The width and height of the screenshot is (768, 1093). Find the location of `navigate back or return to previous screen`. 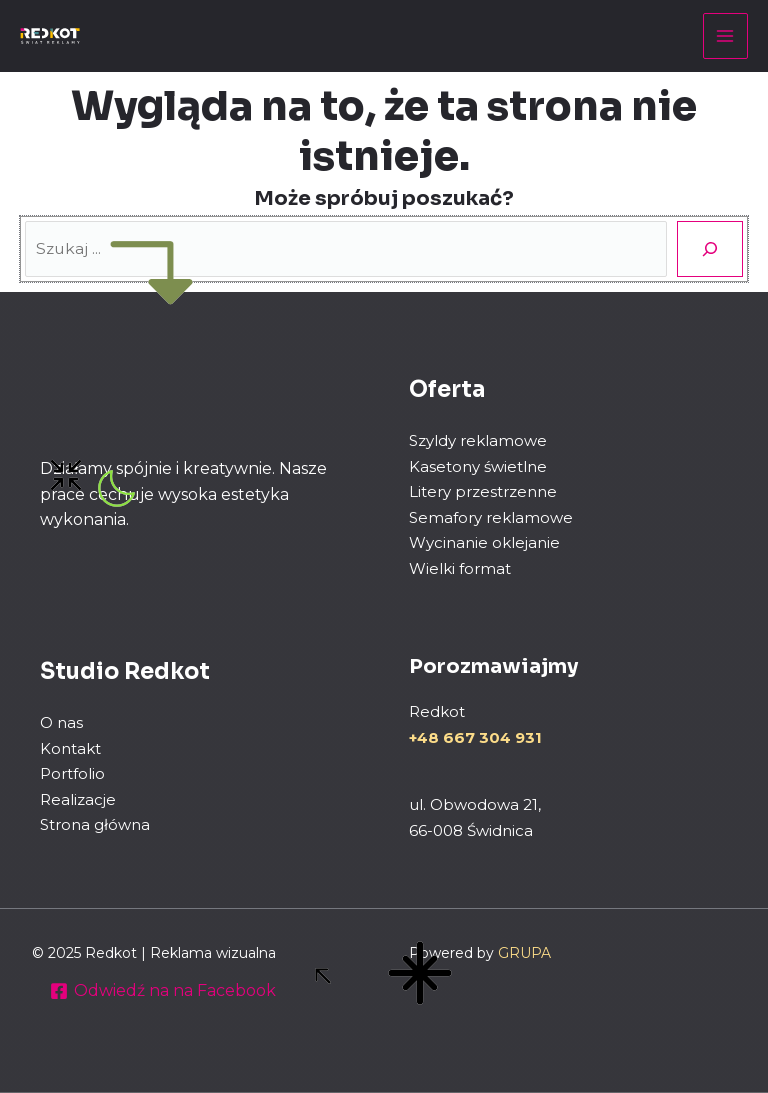

navigate back or return to previous screen is located at coordinates (323, 976).